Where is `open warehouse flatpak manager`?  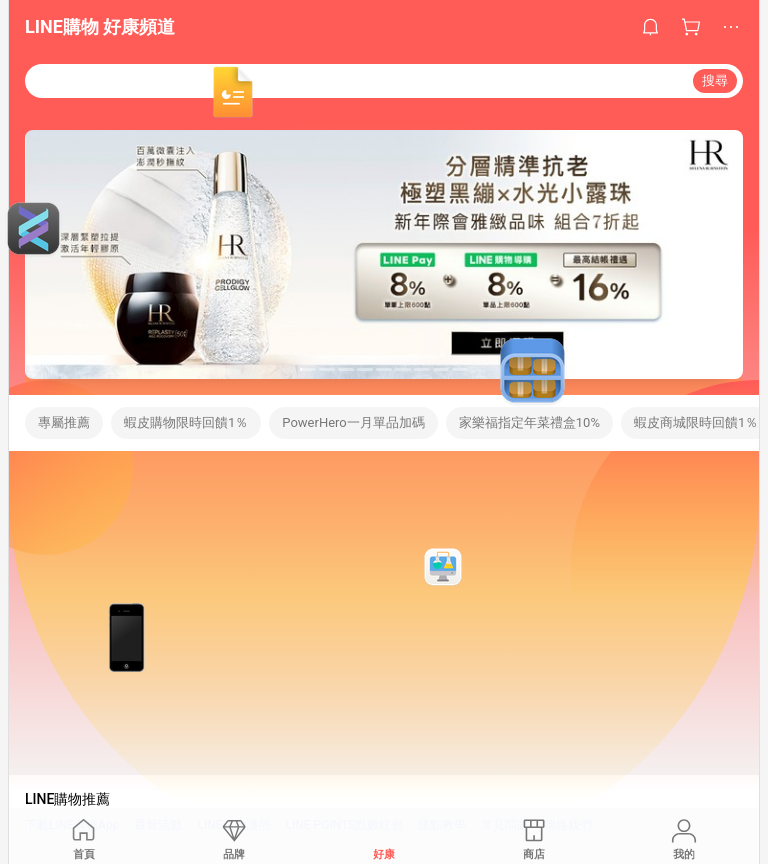
open warehouse flatpak manager is located at coordinates (532, 370).